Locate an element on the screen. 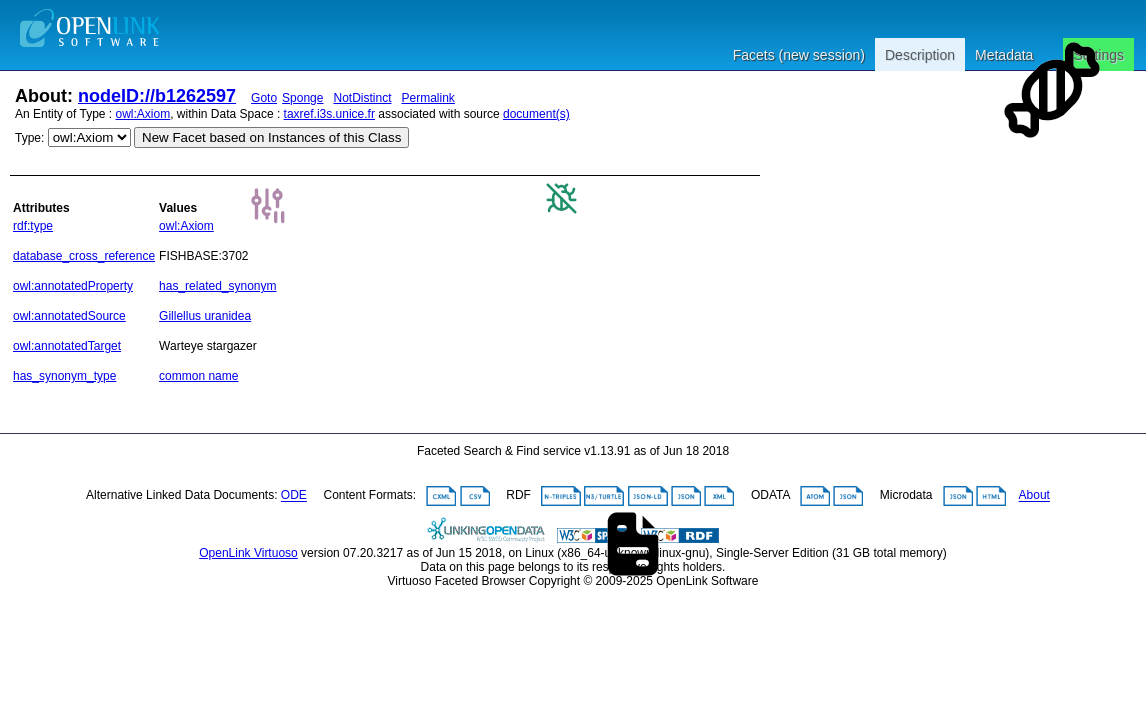  disable bug tracking or error reporting is located at coordinates (561, 198).